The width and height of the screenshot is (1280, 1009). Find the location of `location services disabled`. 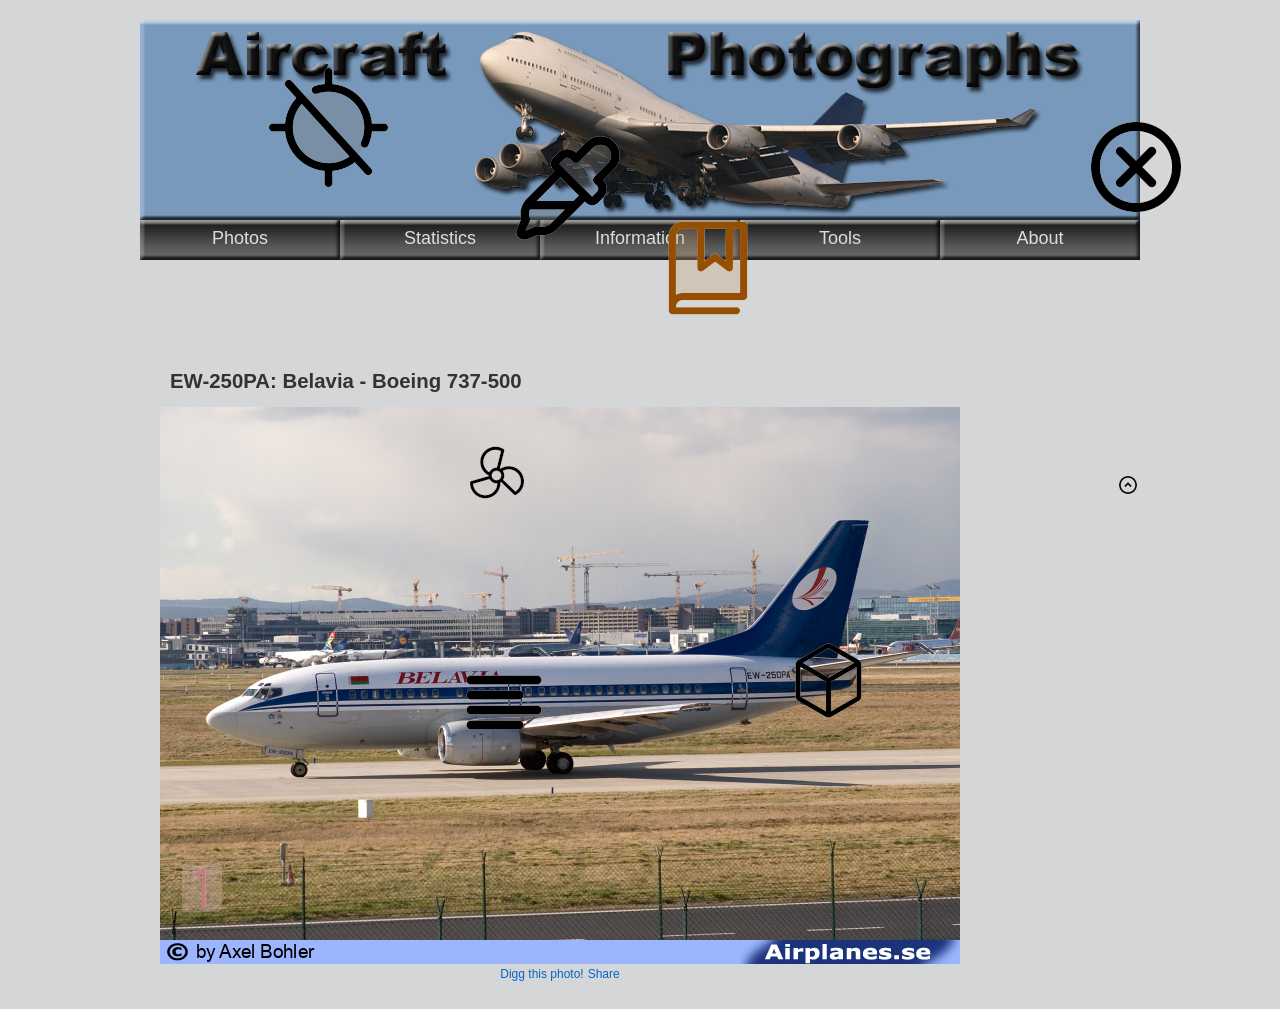

location services disabled is located at coordinates (328, 127).